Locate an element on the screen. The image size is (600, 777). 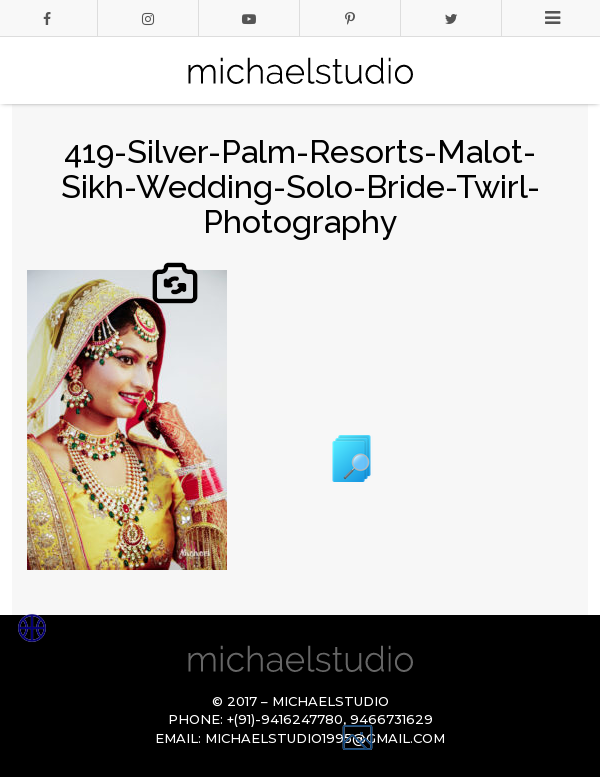
search files or documents is located at coordinates (351, 458).